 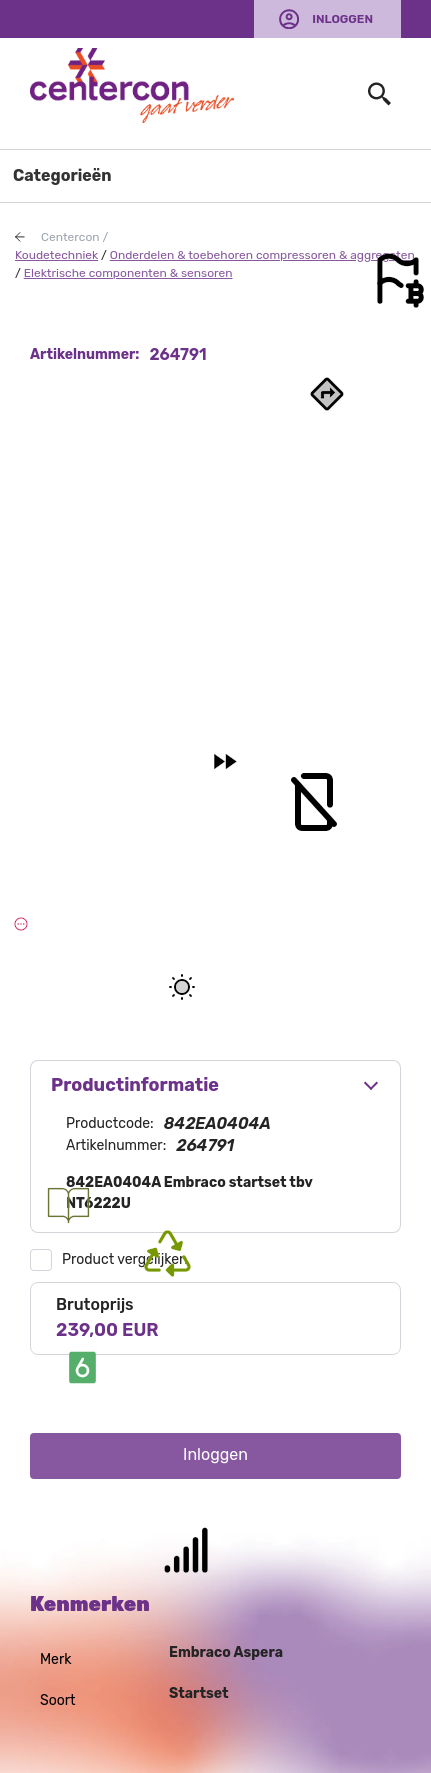 What do you see at coordinates (68, 1202) in the screenshot?
I see `open reading mode or e-reader` at bounding box center [68, 1202].